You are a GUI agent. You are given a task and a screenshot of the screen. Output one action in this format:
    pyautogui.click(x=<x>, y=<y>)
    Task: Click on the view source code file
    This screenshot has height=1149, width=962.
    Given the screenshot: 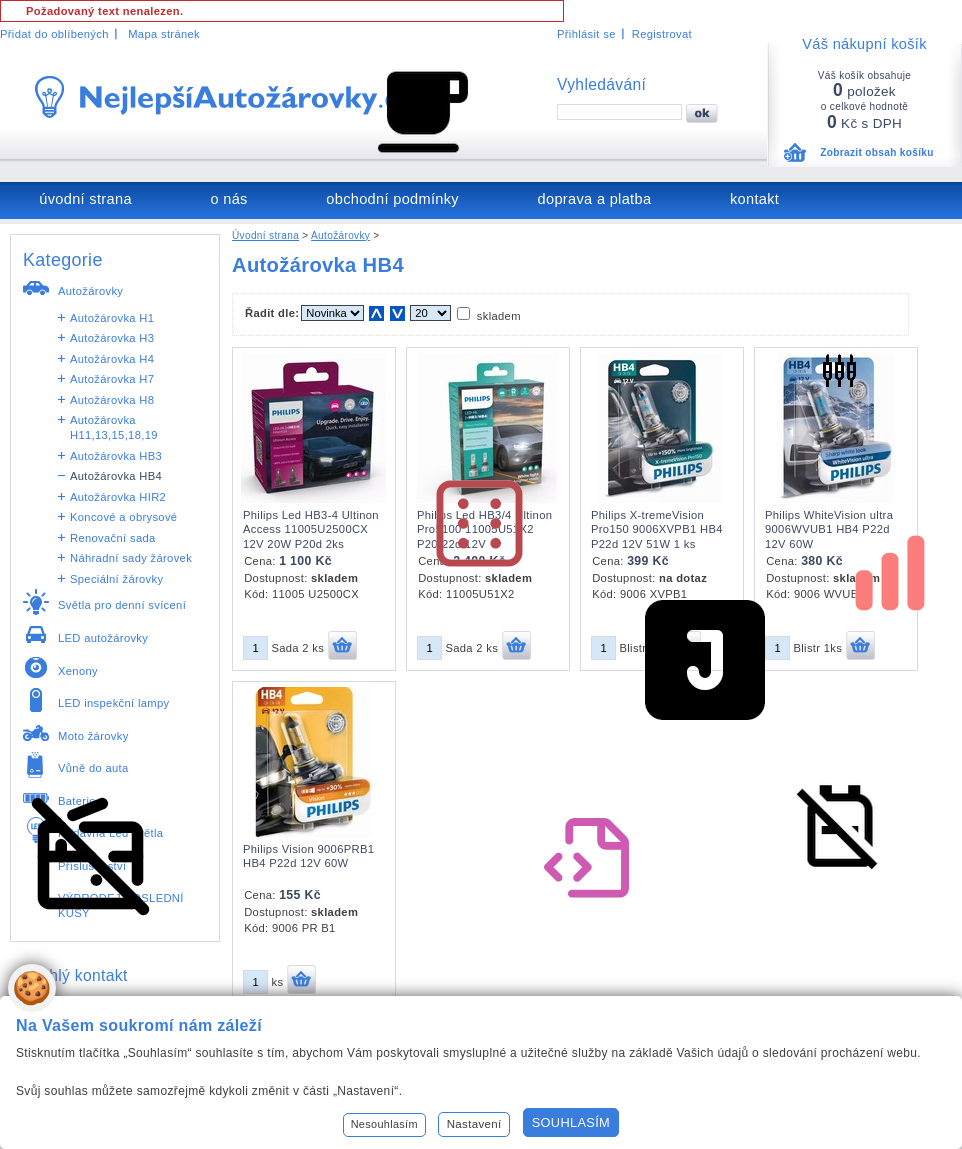 What is the action you would take?
    pyautogui.click(x=586, y=860)
    